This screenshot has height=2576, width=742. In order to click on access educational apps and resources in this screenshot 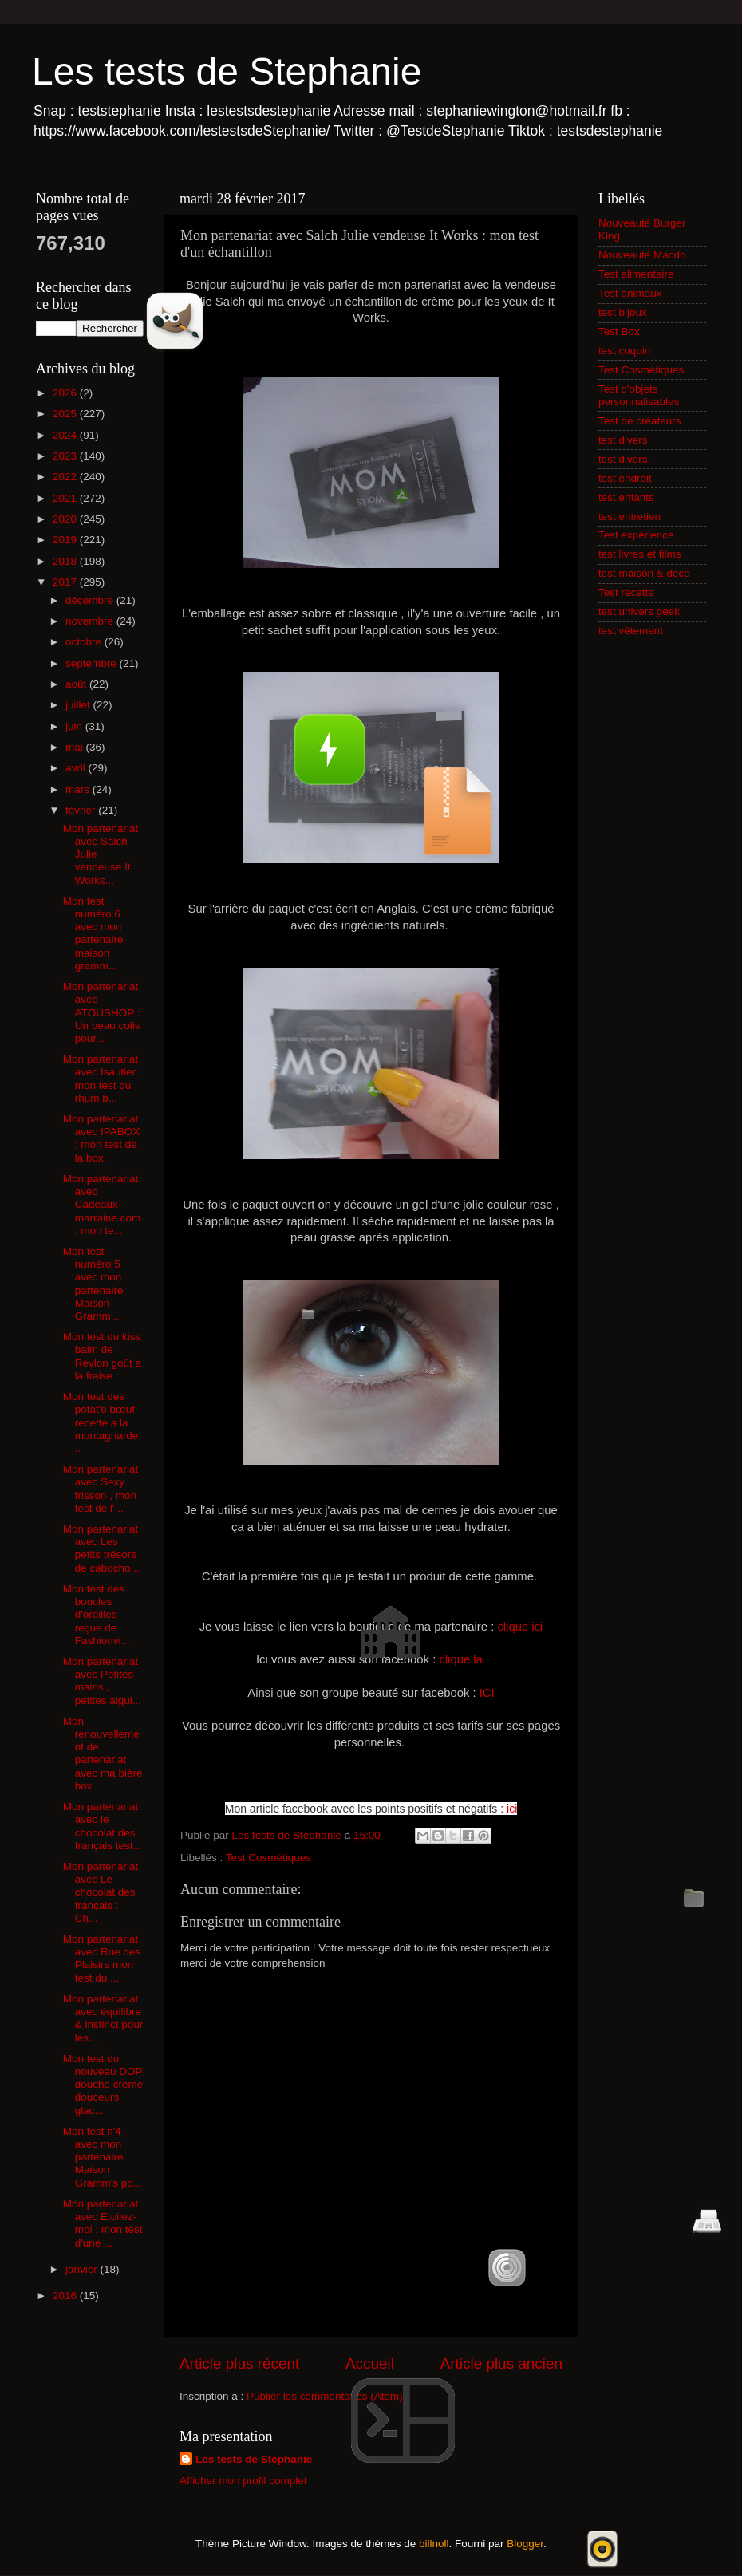, I will do `click(389, 1634)`.